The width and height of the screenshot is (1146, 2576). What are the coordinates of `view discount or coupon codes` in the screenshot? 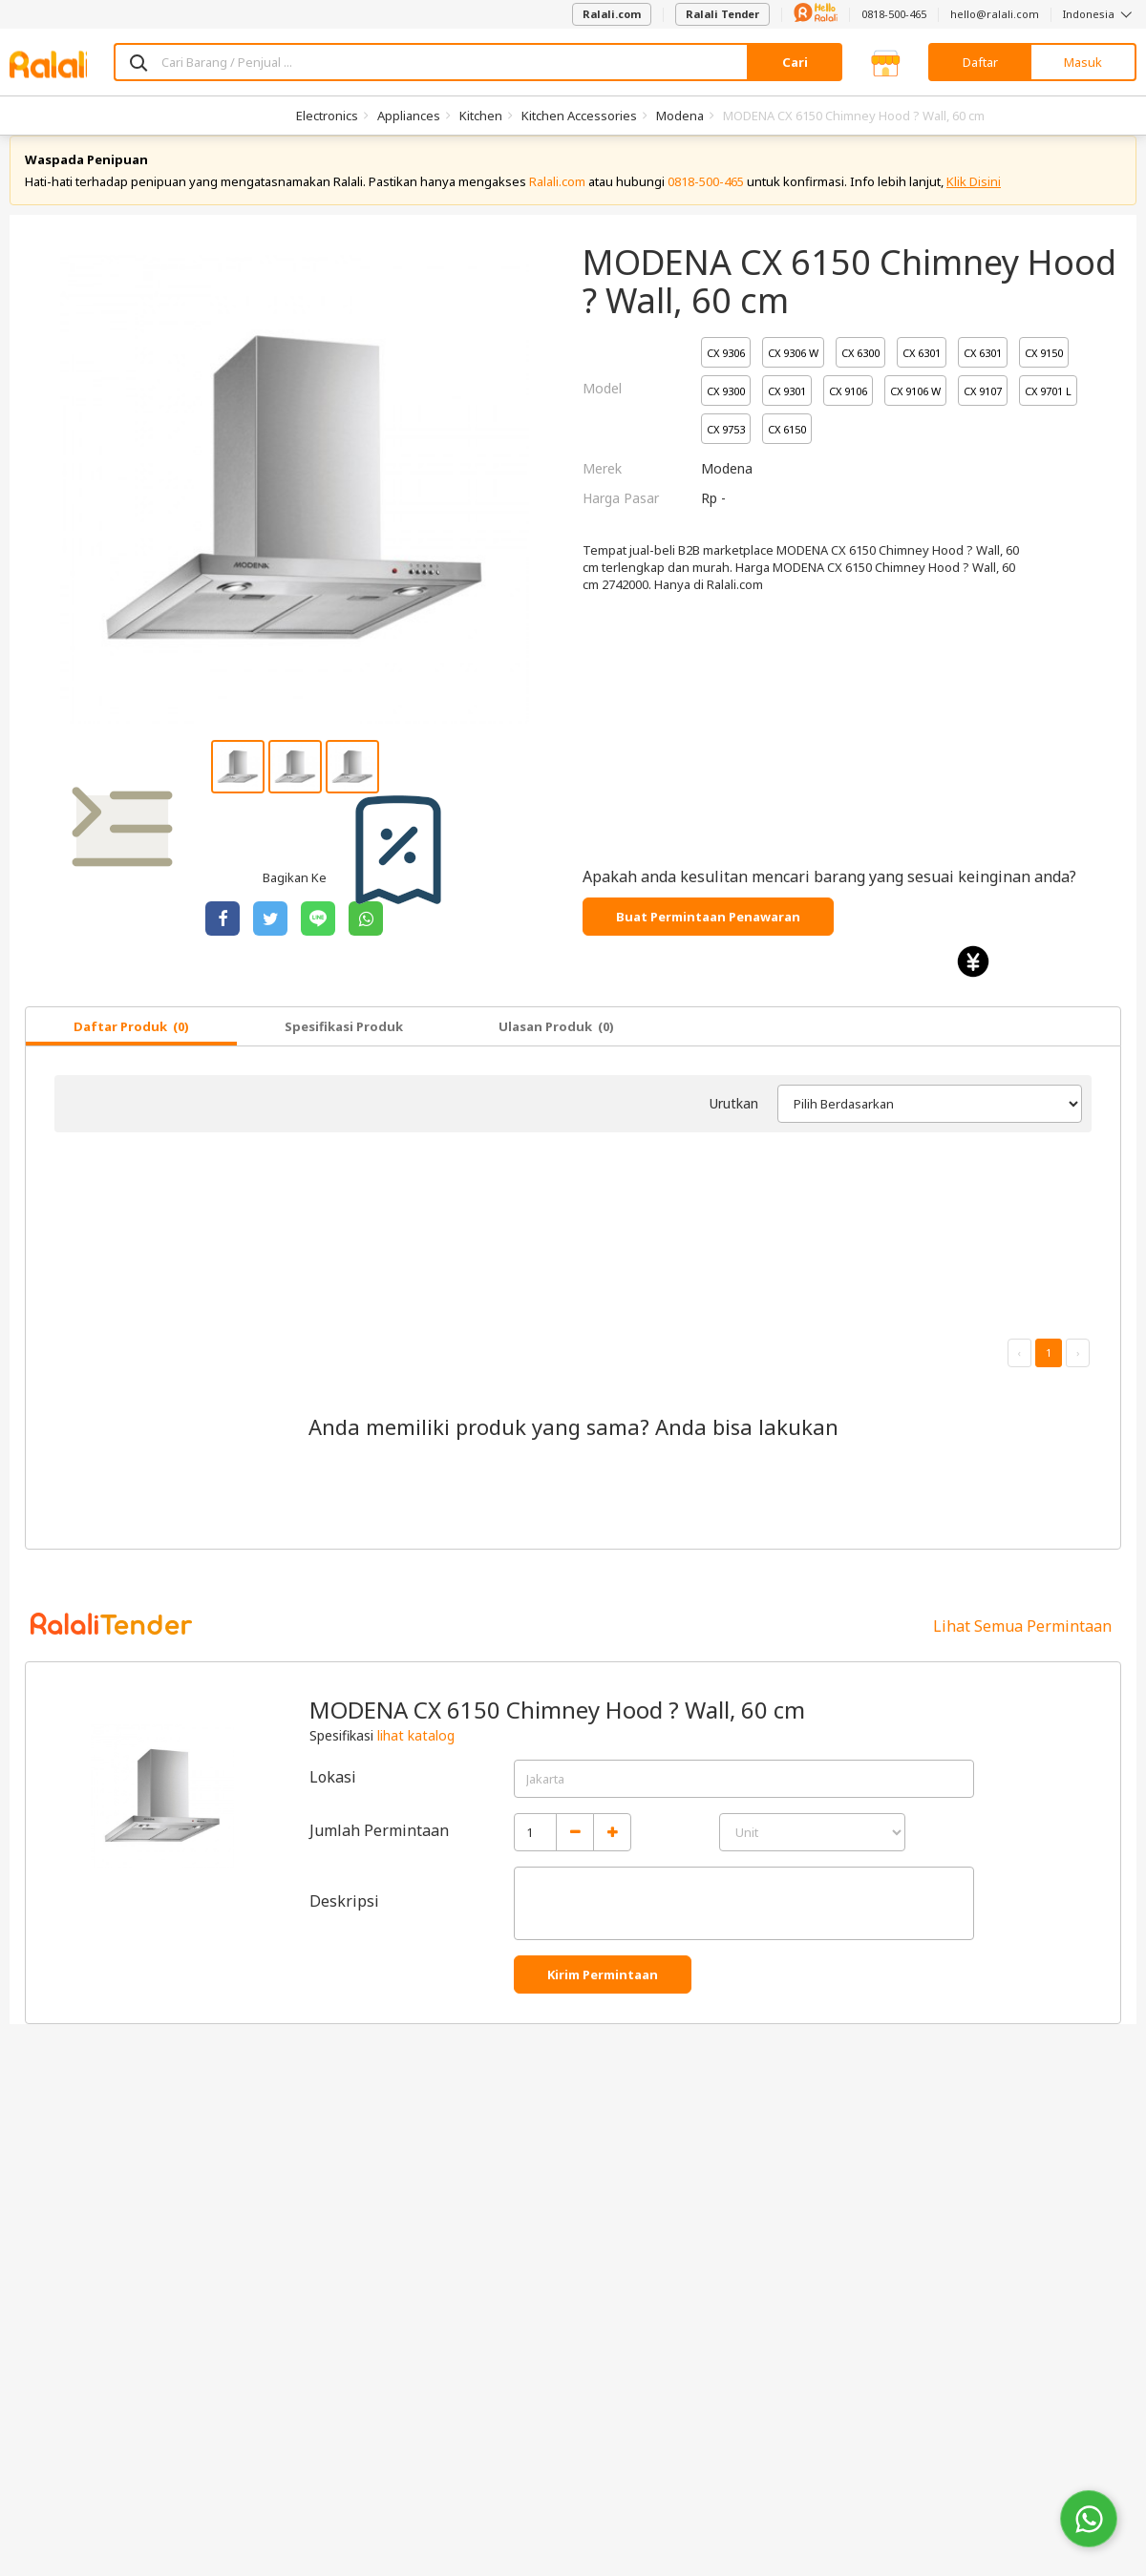 It's located at (398, 850).